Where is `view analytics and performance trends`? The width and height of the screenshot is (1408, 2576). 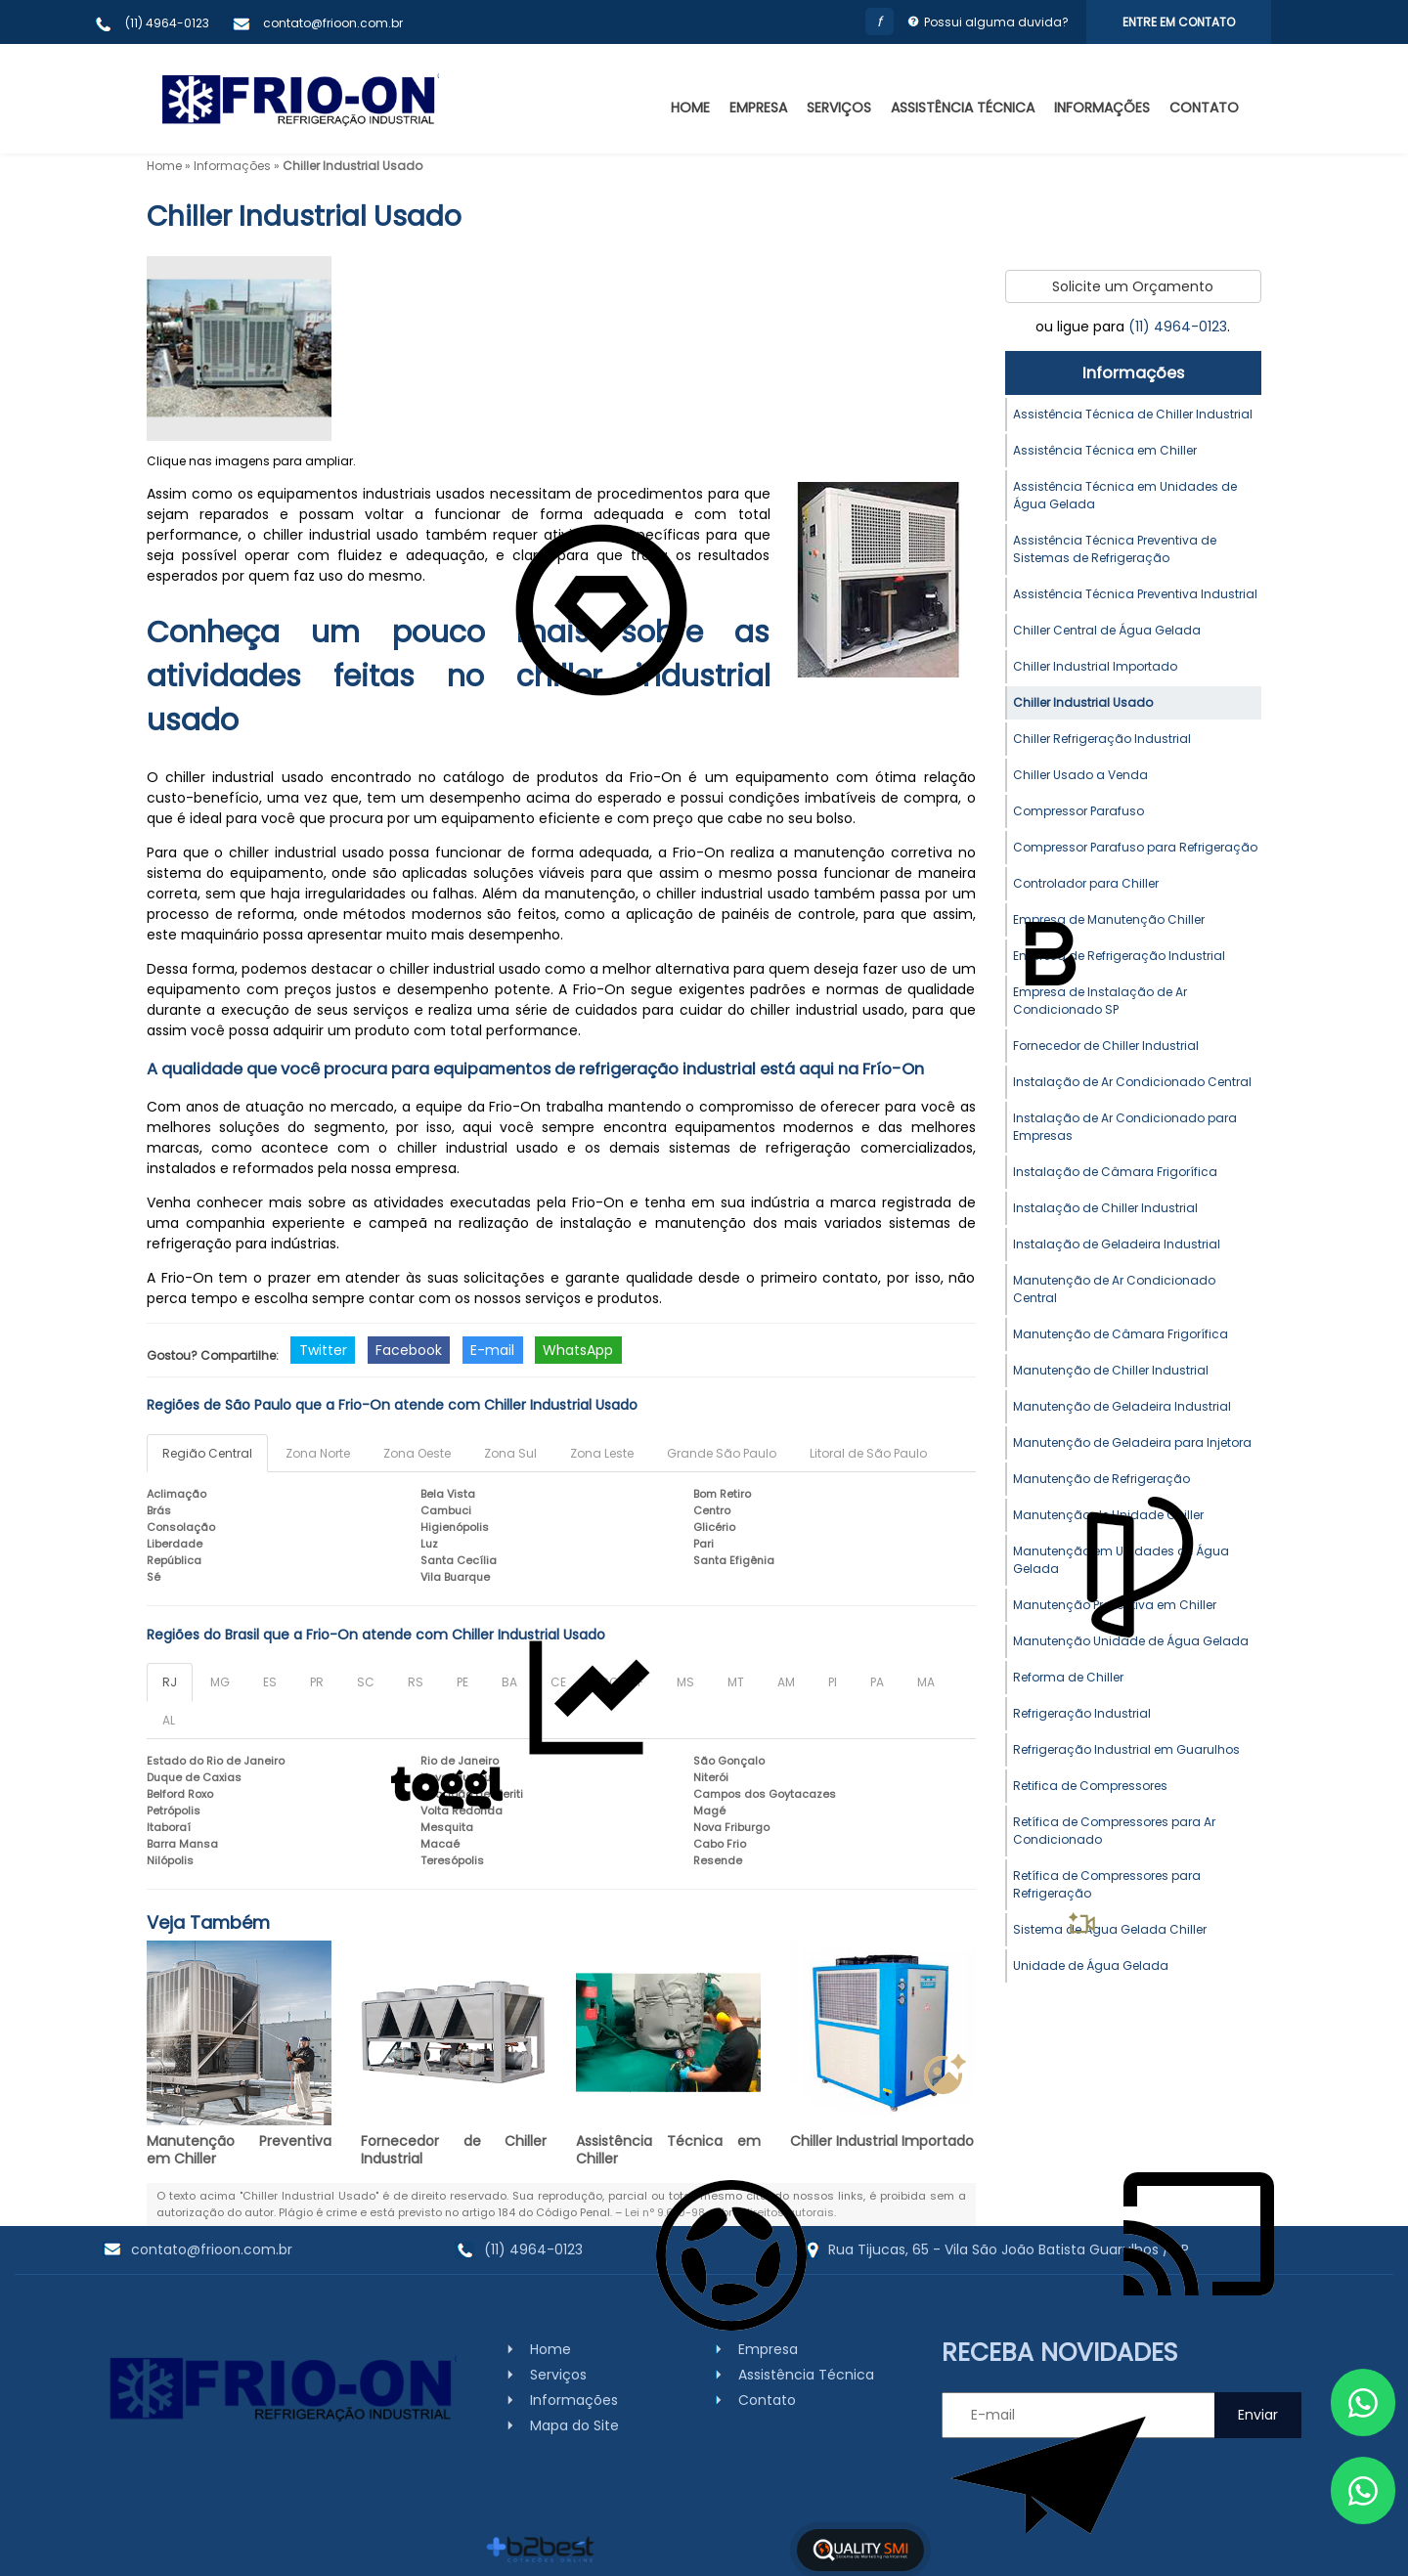 view analytics and performance trends is located at coordinates (586, 1697).